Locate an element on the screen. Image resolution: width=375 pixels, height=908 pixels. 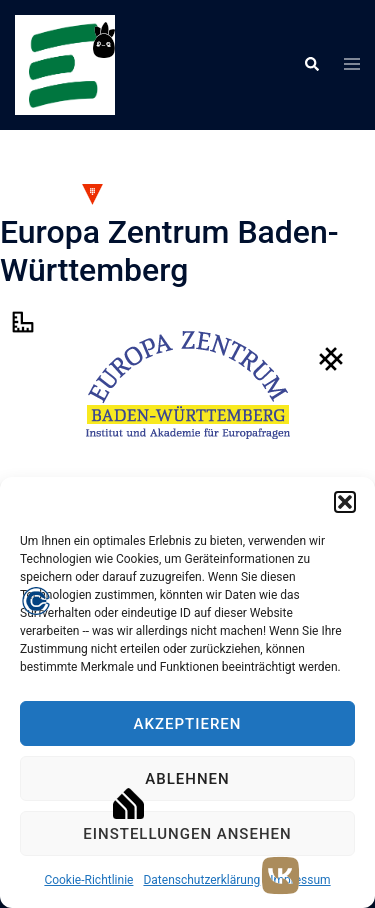
access measurement or ruler tool is located at coordinates (23, 322).